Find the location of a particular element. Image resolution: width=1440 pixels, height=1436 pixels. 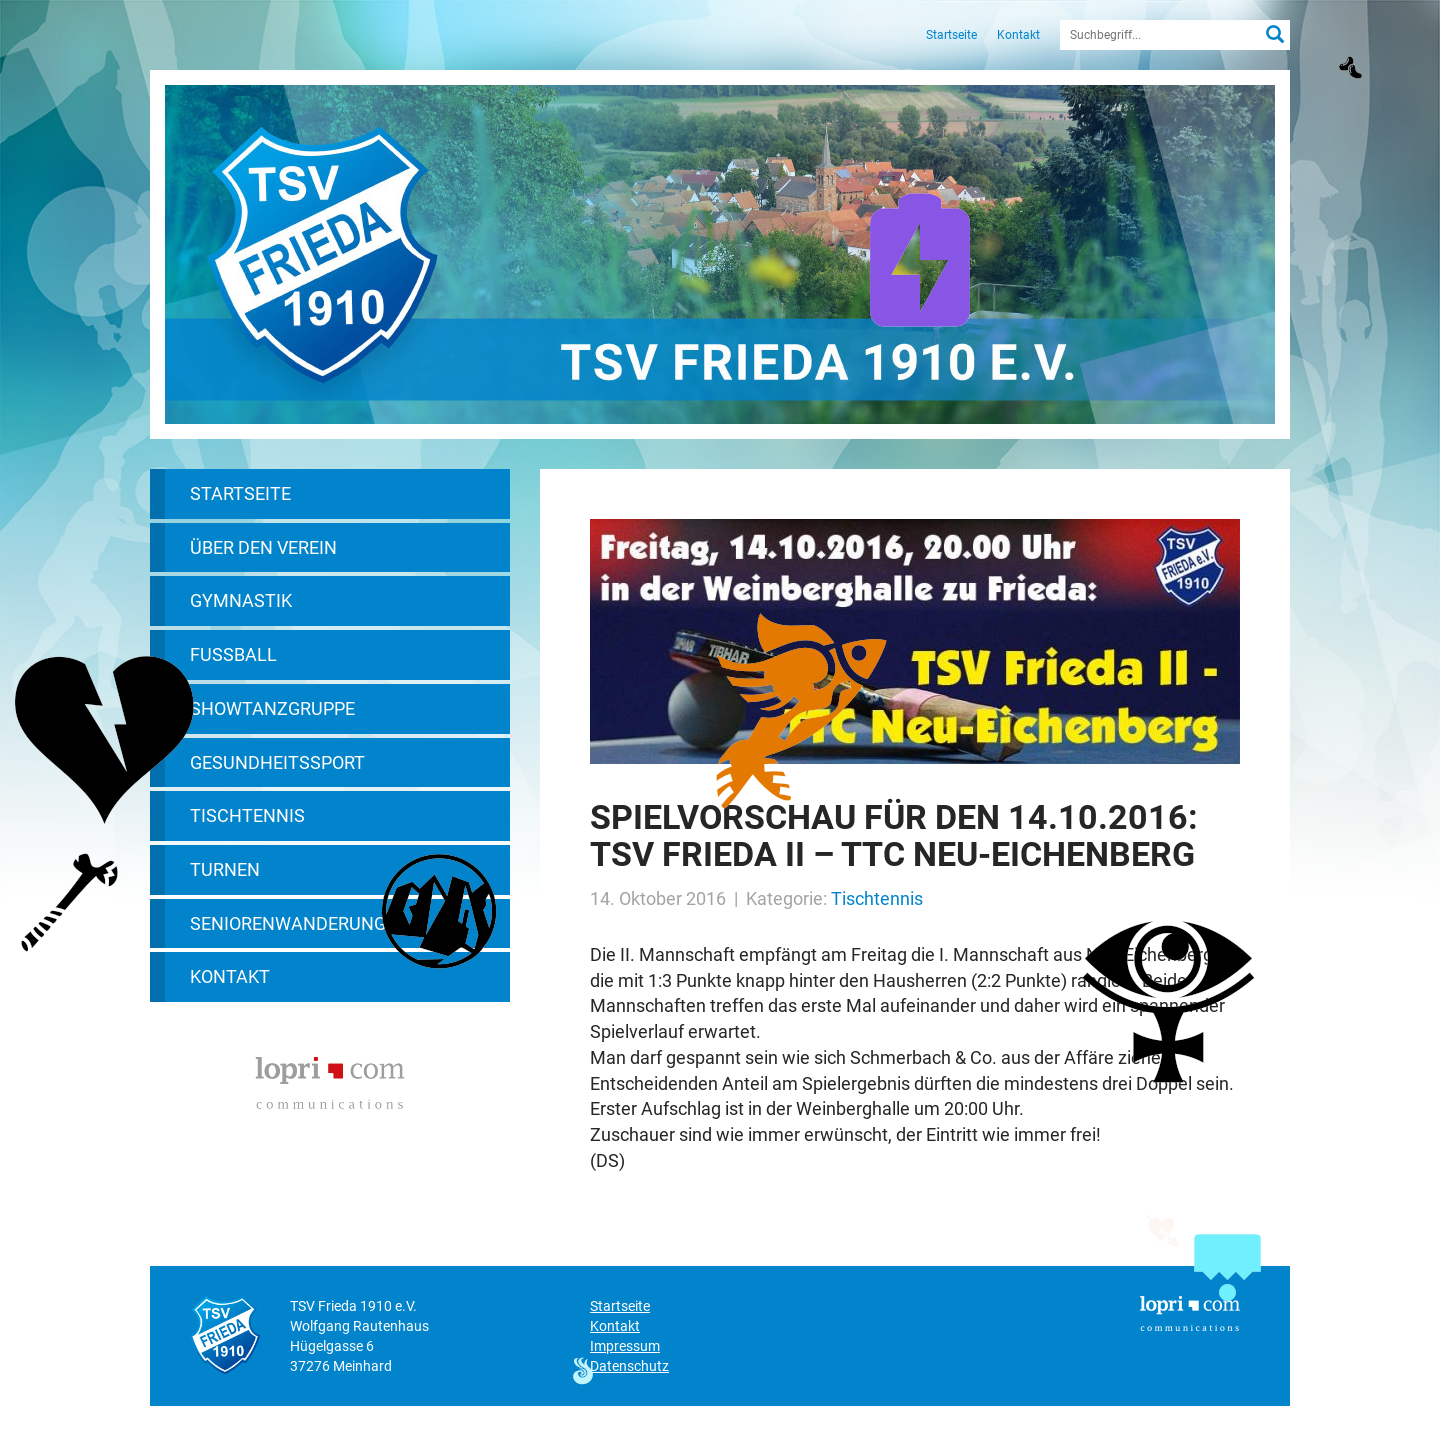

indicates a dislike or negative reaction is located at coordinates (104, 739).